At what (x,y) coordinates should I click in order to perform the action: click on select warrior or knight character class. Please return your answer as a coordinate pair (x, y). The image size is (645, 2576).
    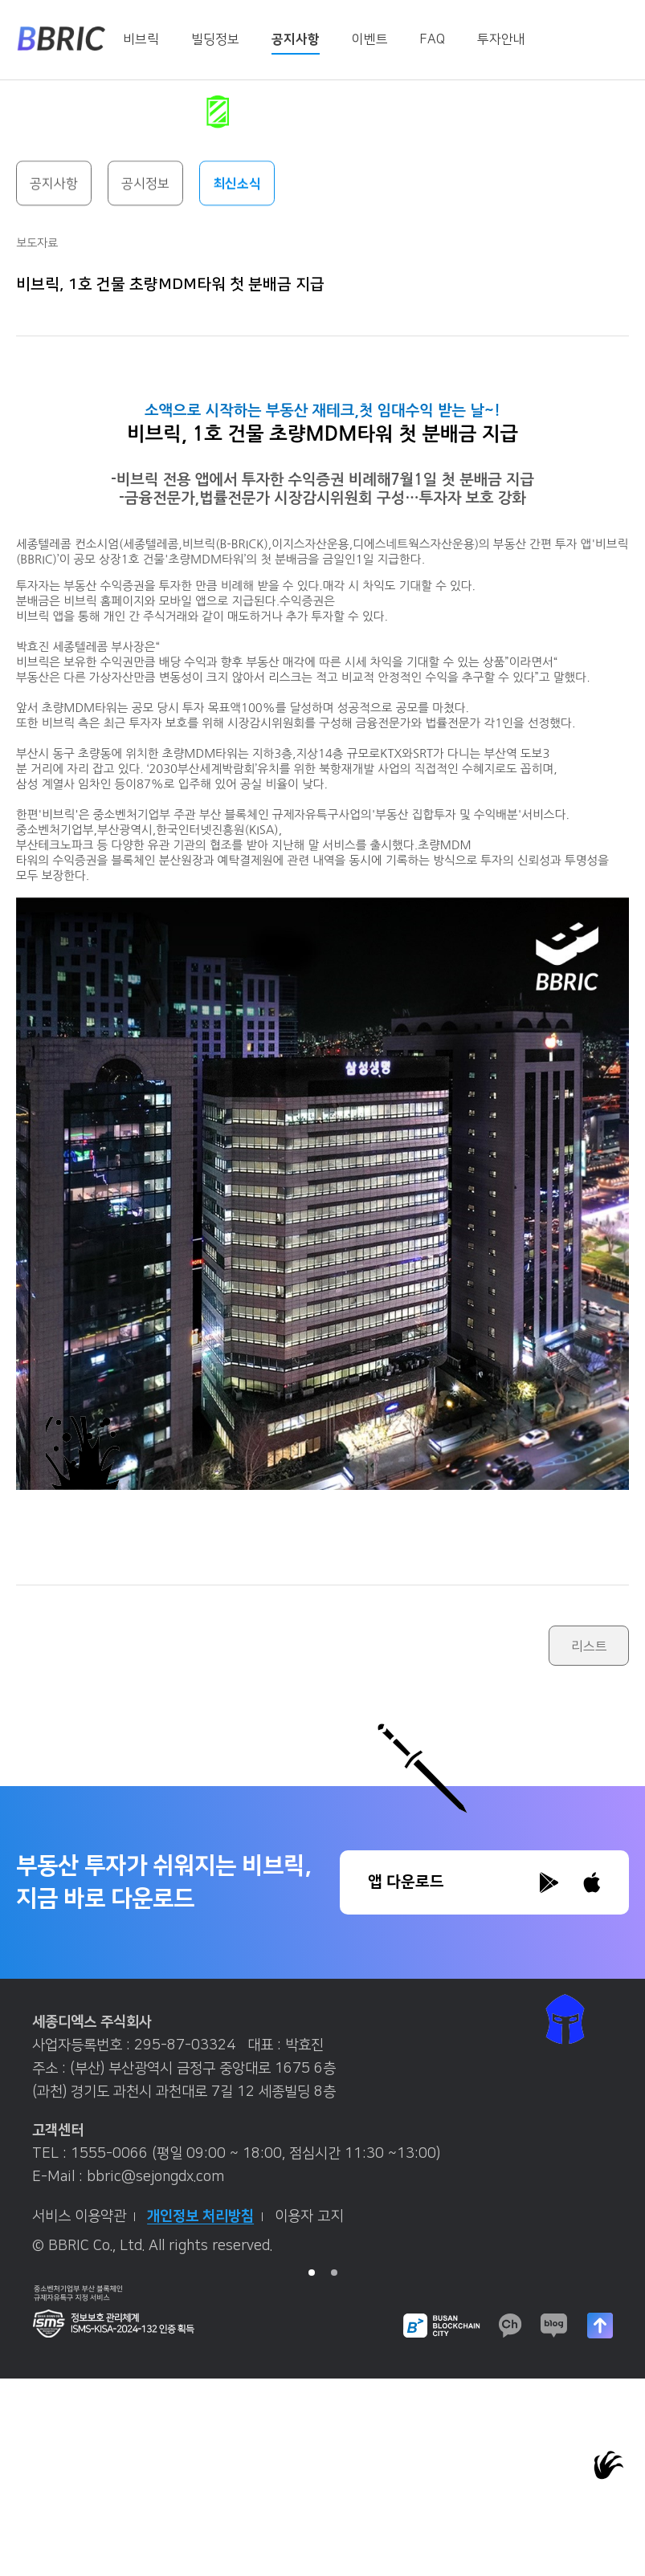
    Looking at the image, I should click on (565, 2020).